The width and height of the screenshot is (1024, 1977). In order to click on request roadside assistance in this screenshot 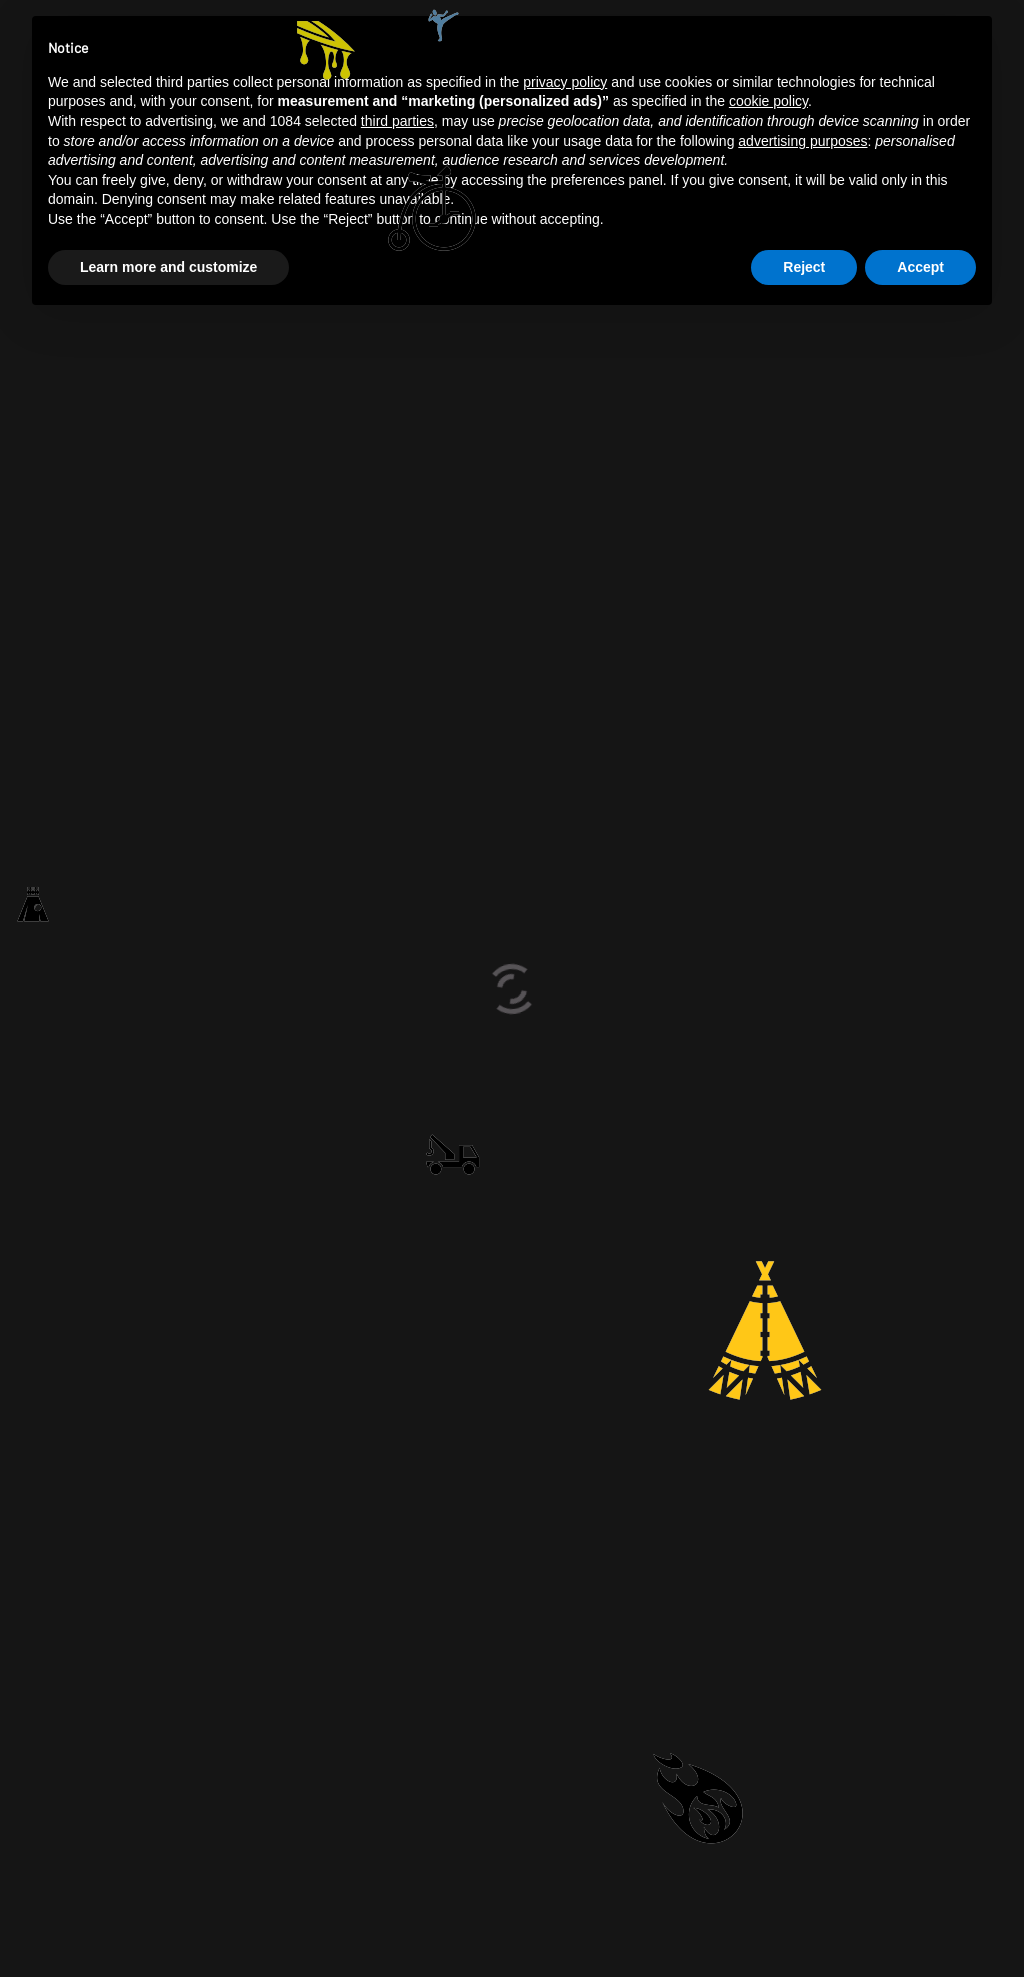, I will do `click(452, 1154)`.